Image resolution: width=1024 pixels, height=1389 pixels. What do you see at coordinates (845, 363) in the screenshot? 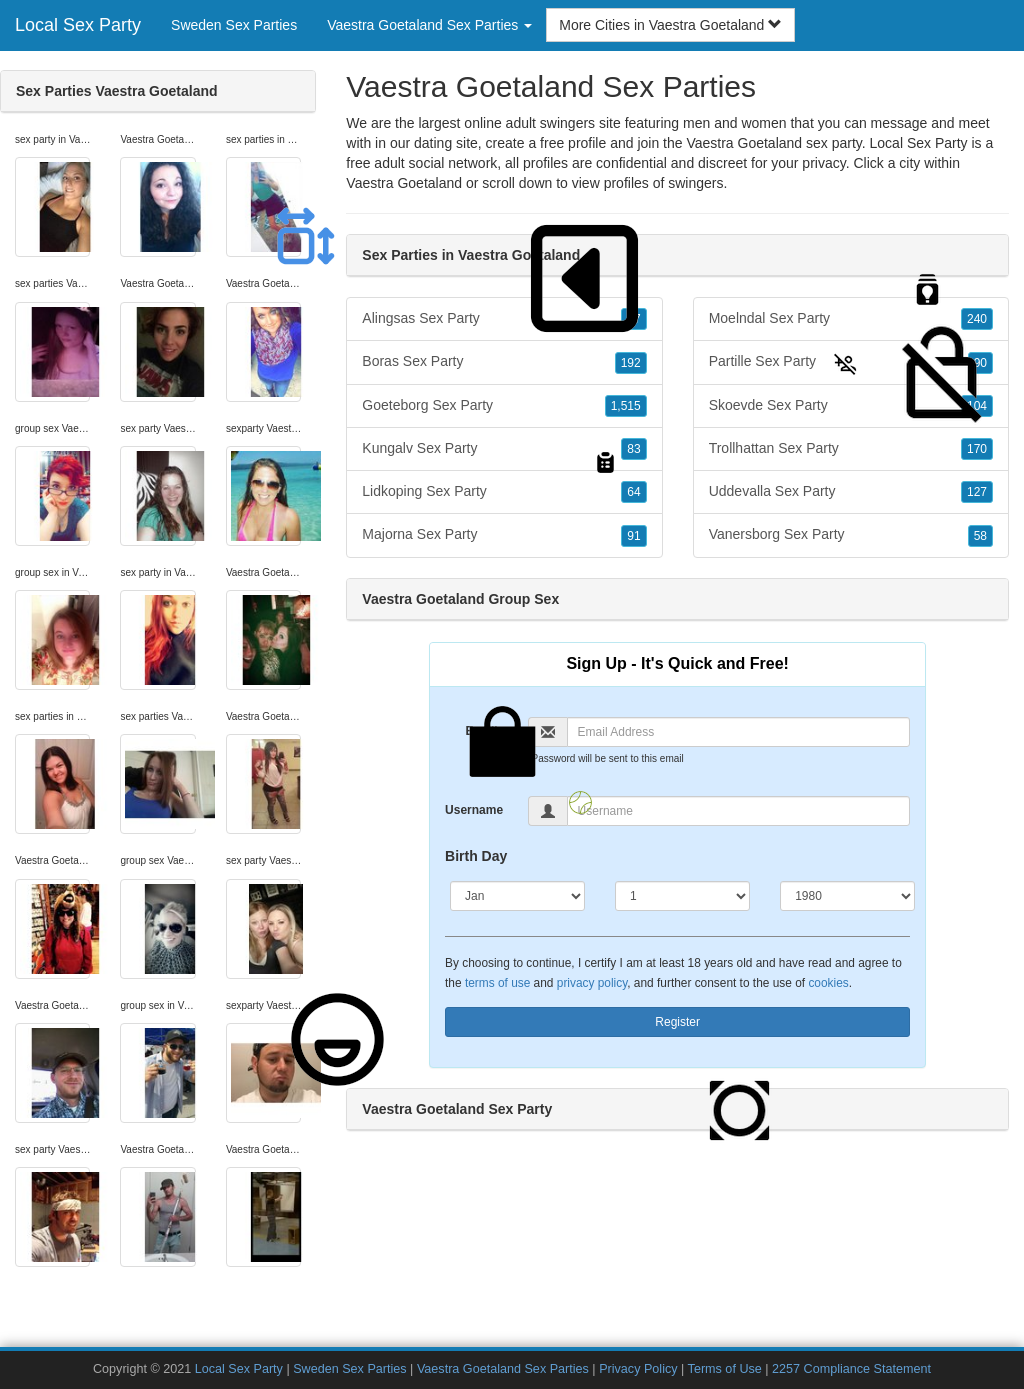
I see `indicates user cannot be added as a contact` at bounding box center [845, 363].